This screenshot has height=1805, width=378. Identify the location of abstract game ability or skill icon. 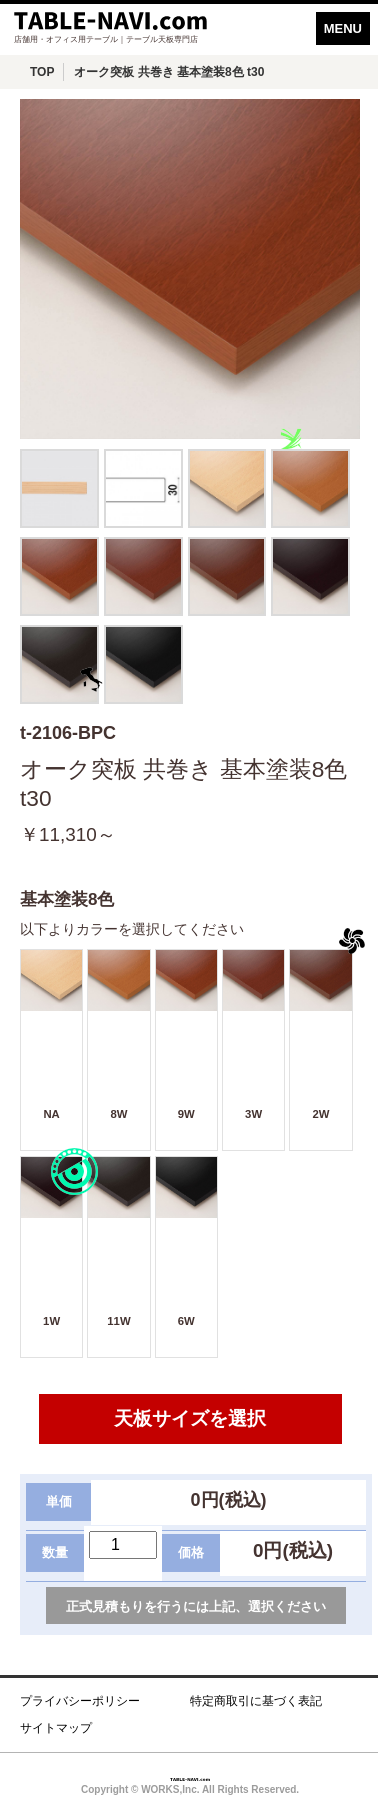
(74, 1171).